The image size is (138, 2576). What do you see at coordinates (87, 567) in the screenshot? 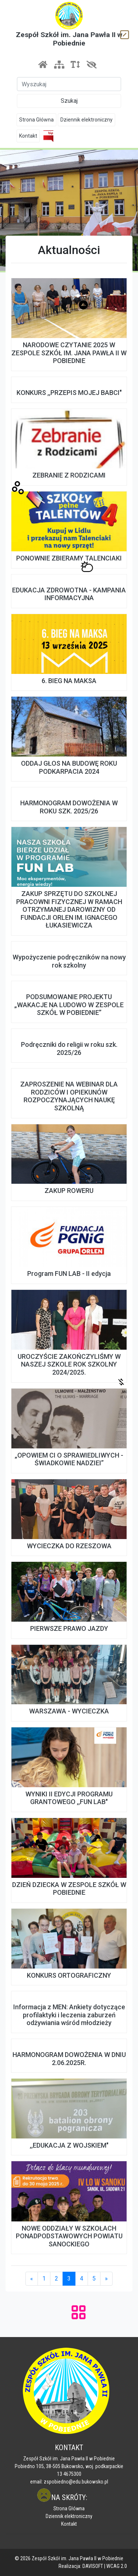
I see `view current weather conditions` at bounding box center [87, 567].